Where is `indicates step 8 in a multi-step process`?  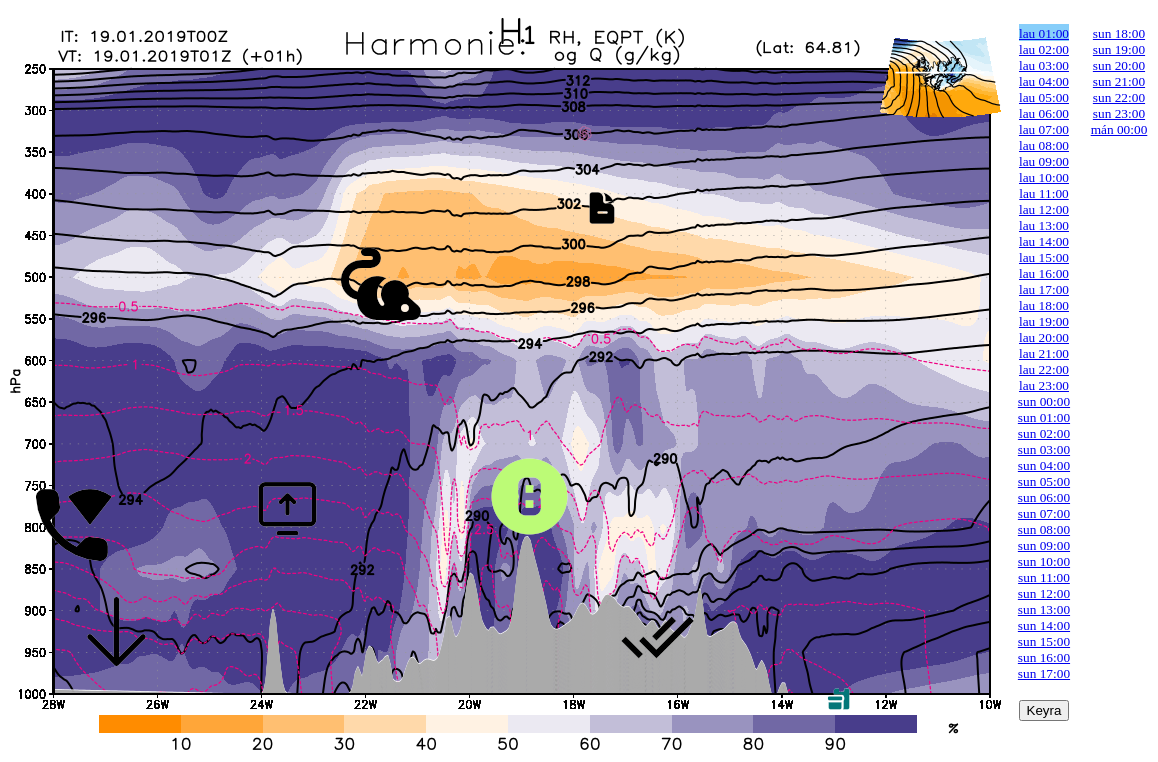
indicates step 8 in a multi-step process is located at coordinates (529, 496).